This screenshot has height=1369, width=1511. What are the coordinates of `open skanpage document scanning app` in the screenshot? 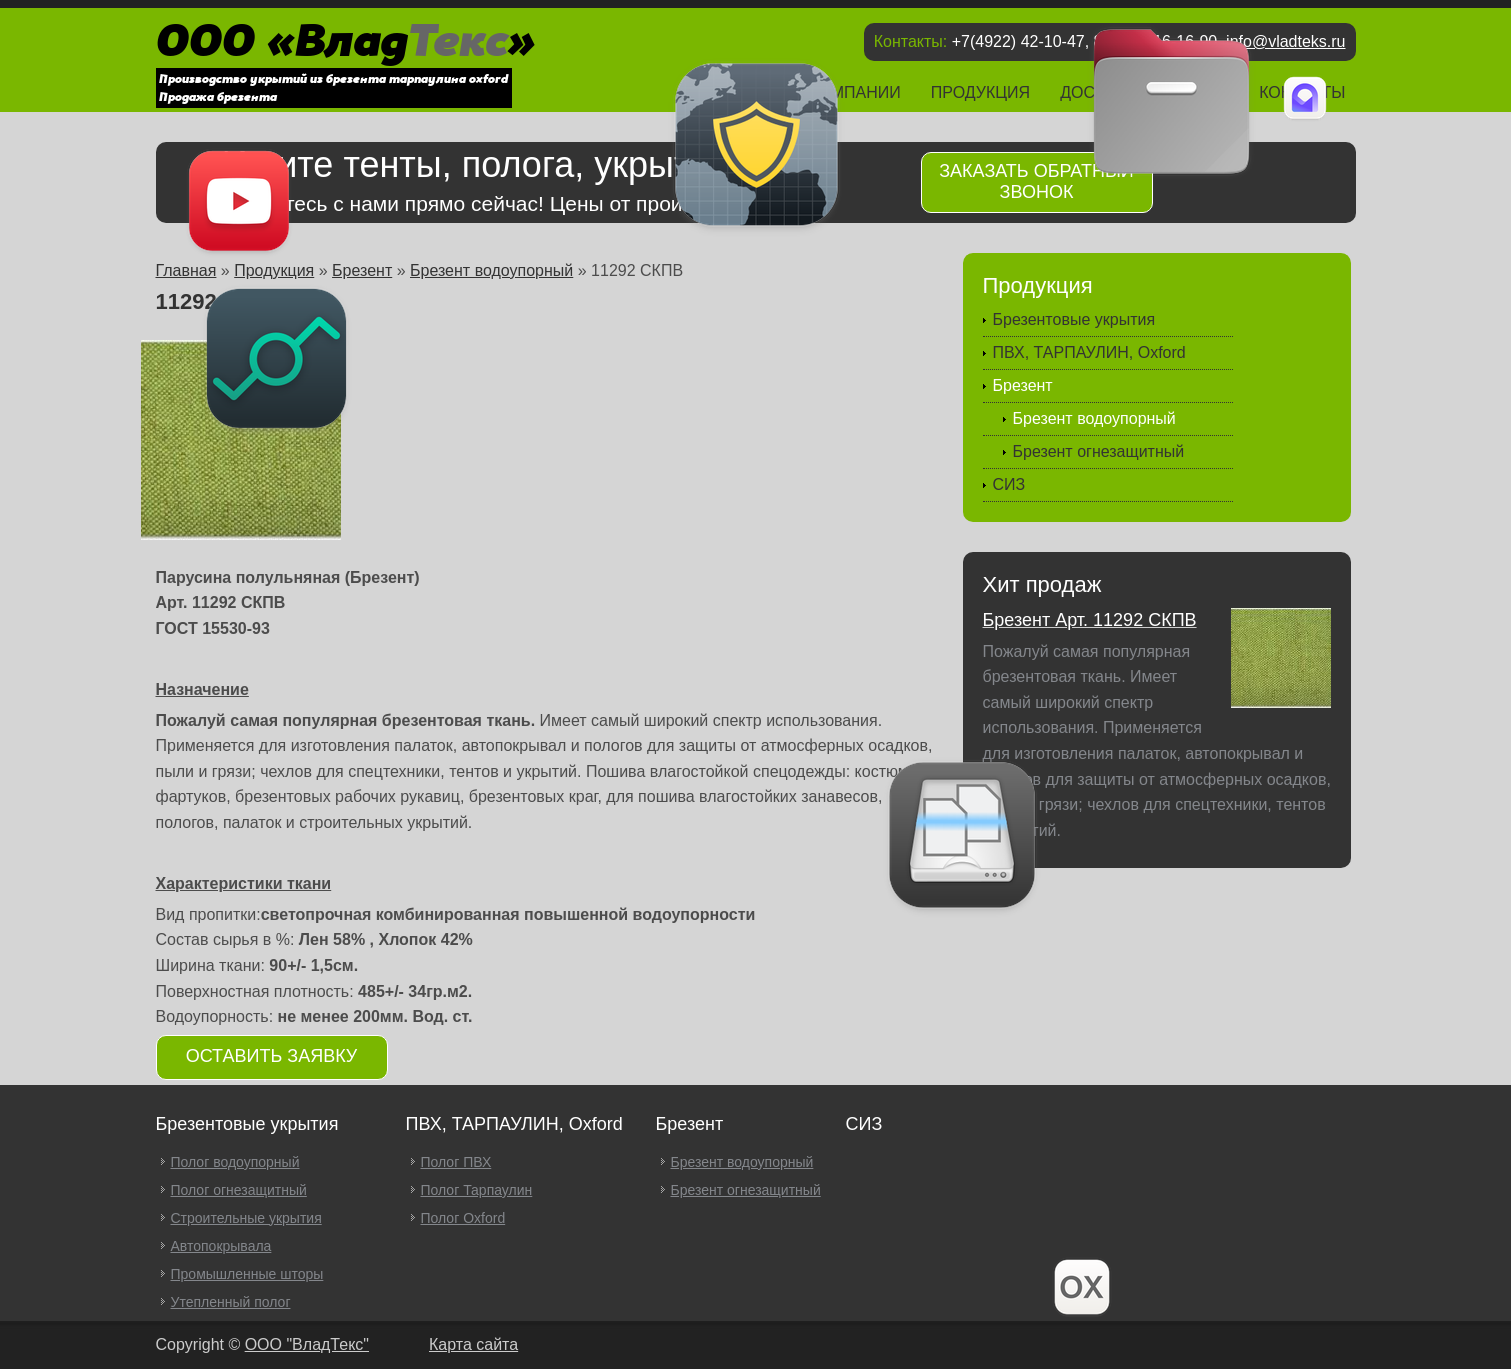 It's located at (962, 835).